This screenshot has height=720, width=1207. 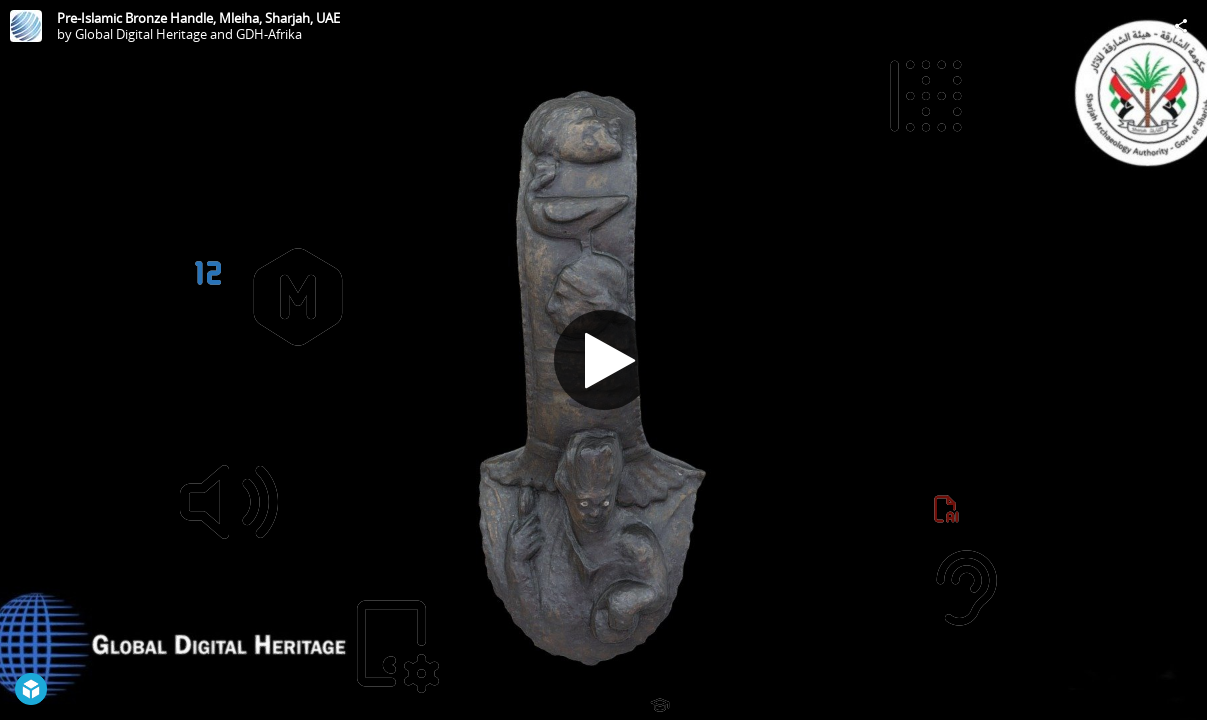 I want to click on apply left border to selected cells, so click(x=926, y=96).